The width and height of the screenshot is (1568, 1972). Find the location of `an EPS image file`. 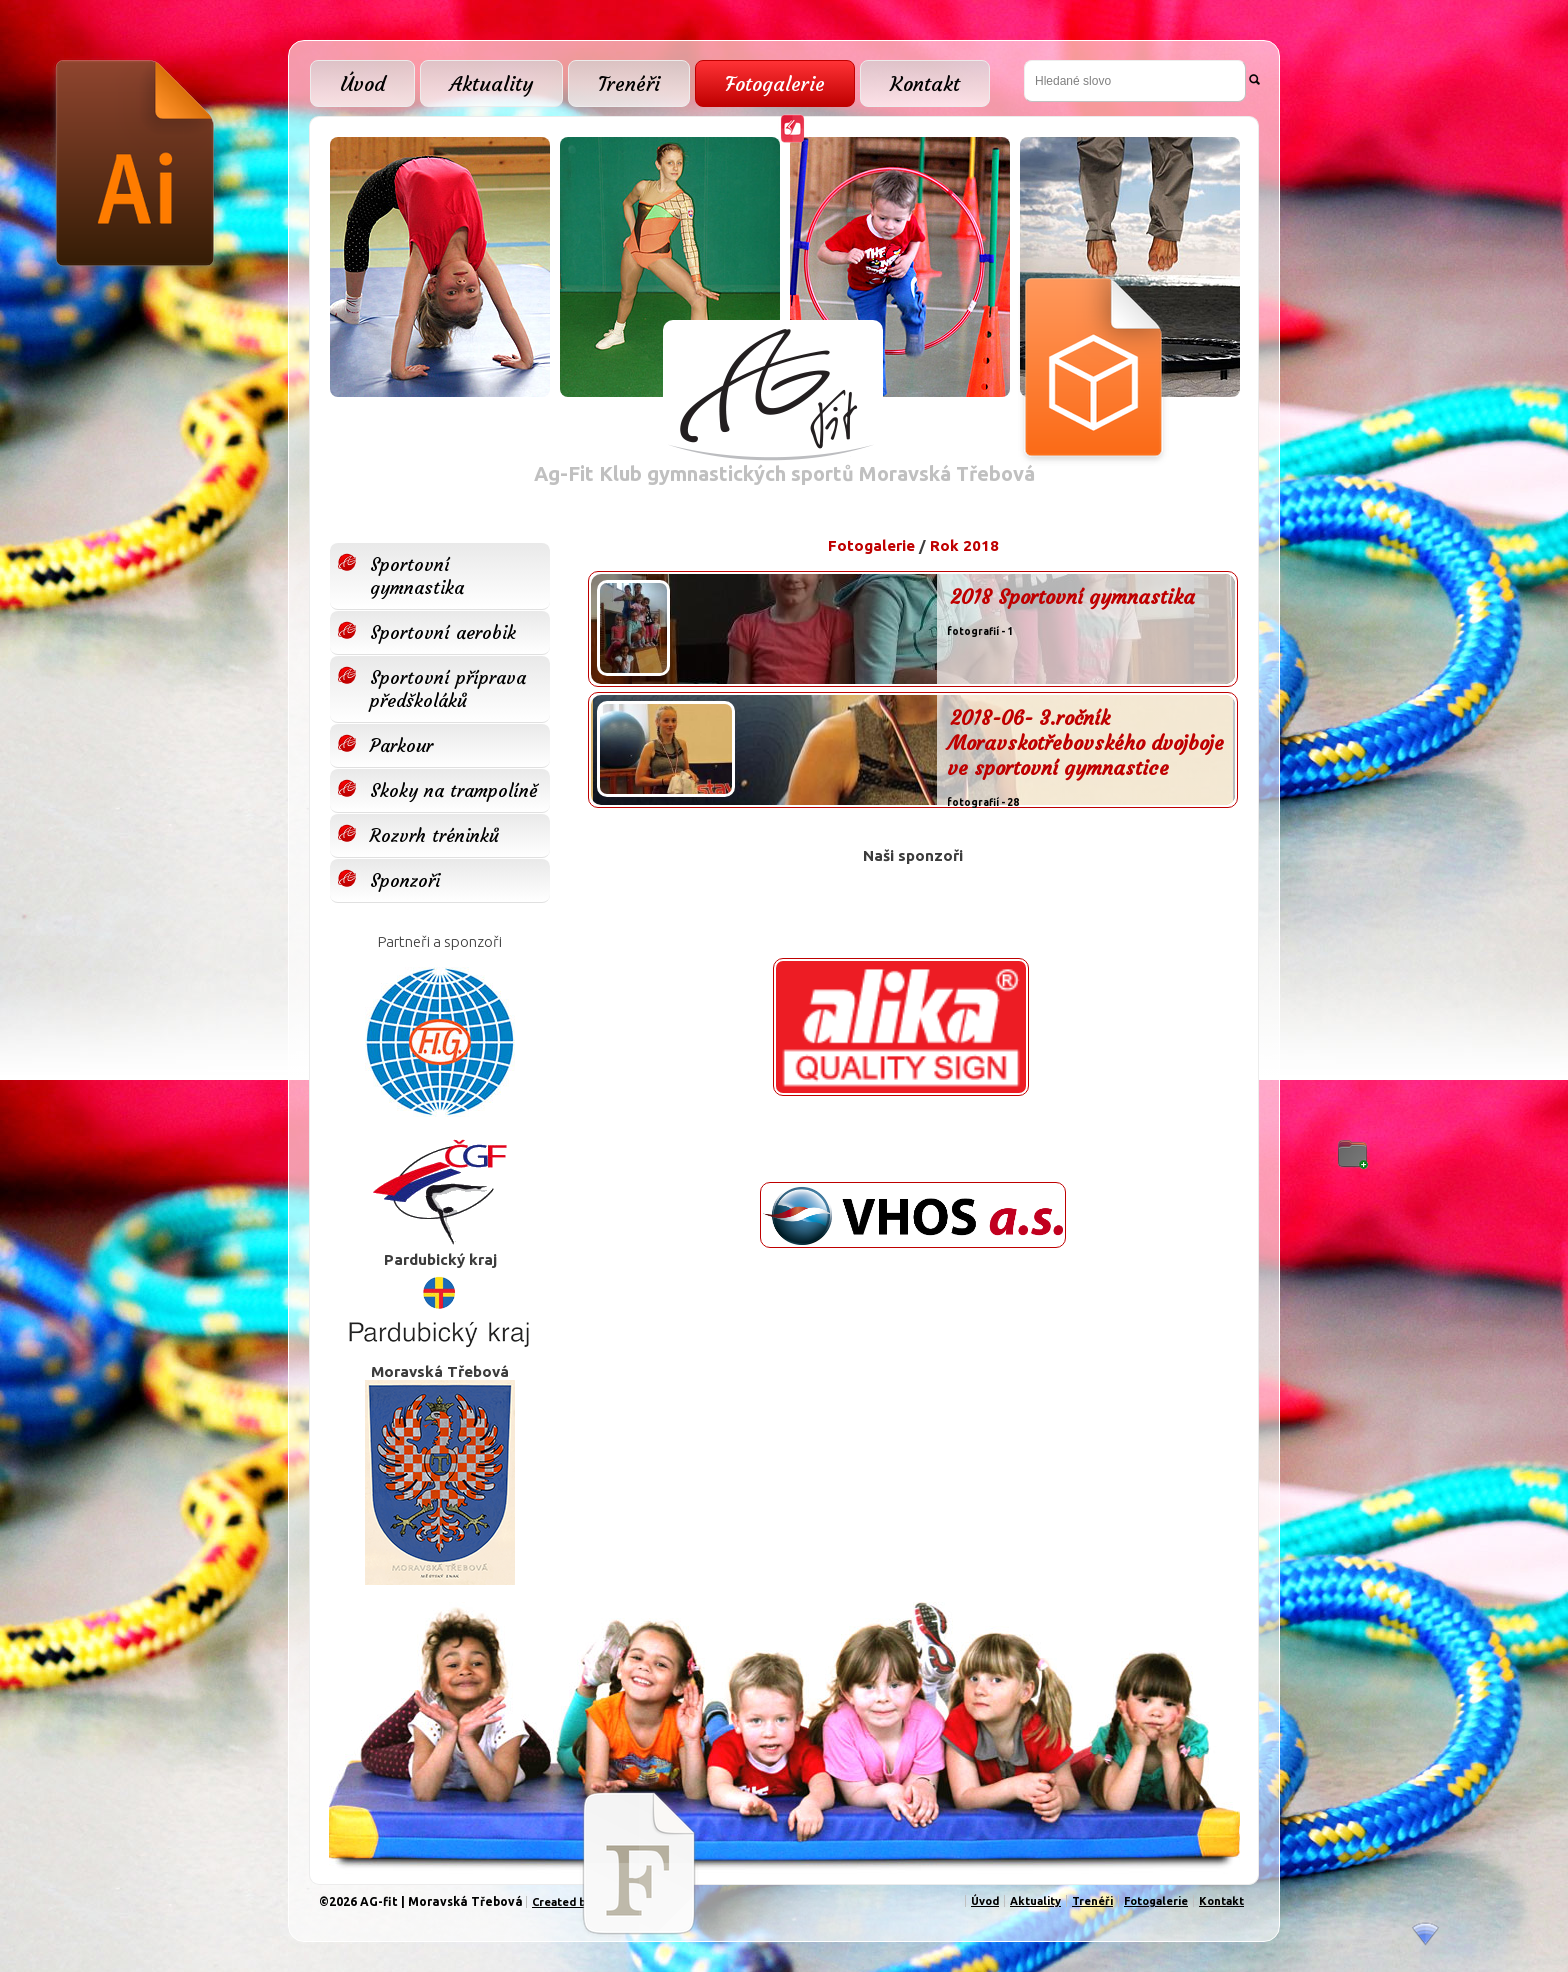

an EPS image file is located at coordinates (792, 128).